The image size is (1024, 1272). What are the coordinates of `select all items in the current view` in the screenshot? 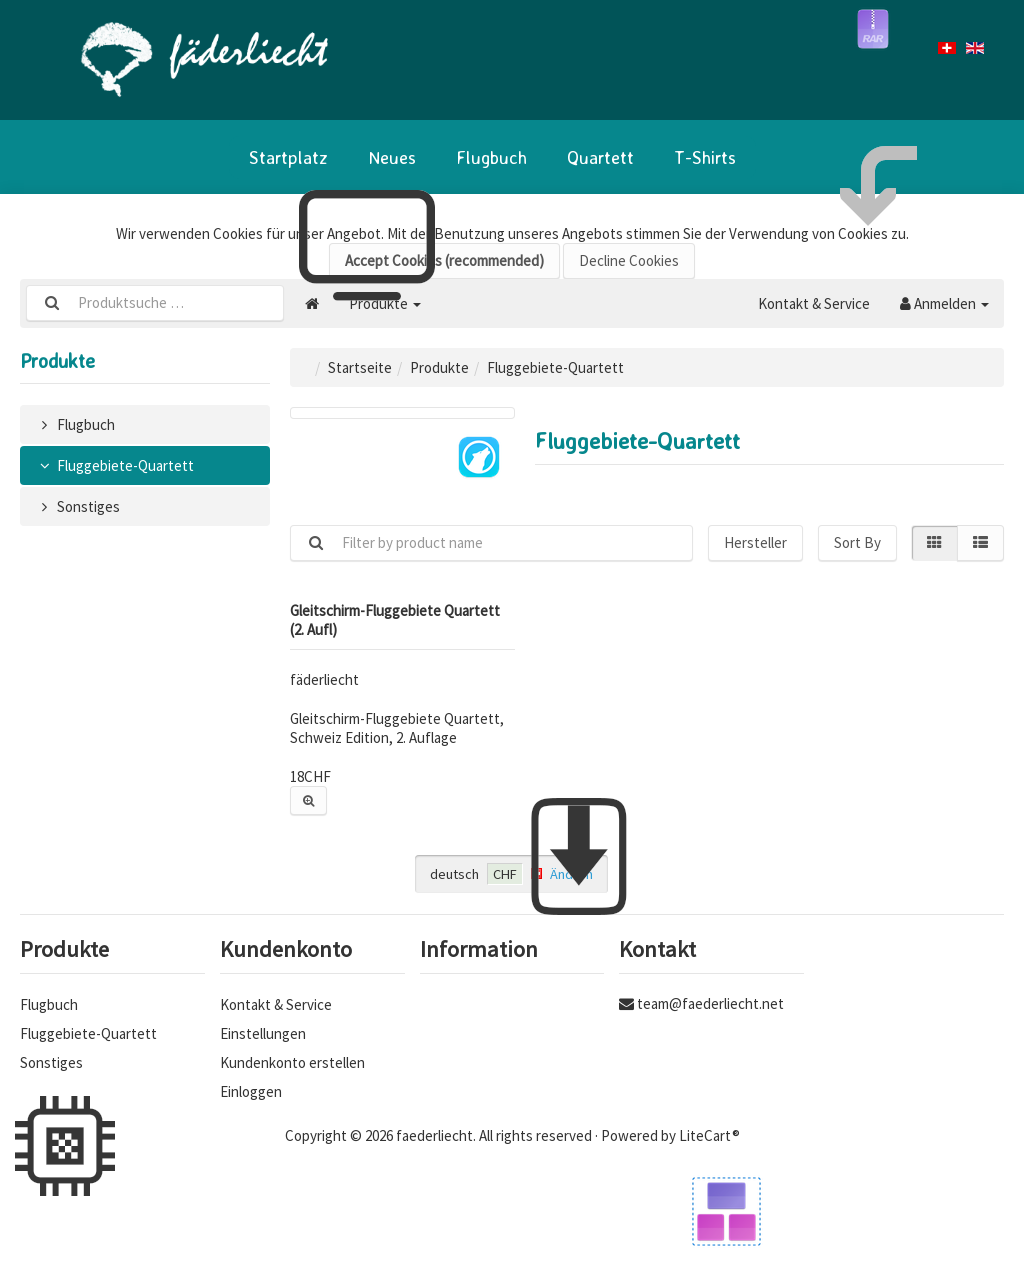 It's located at (726, 1211).